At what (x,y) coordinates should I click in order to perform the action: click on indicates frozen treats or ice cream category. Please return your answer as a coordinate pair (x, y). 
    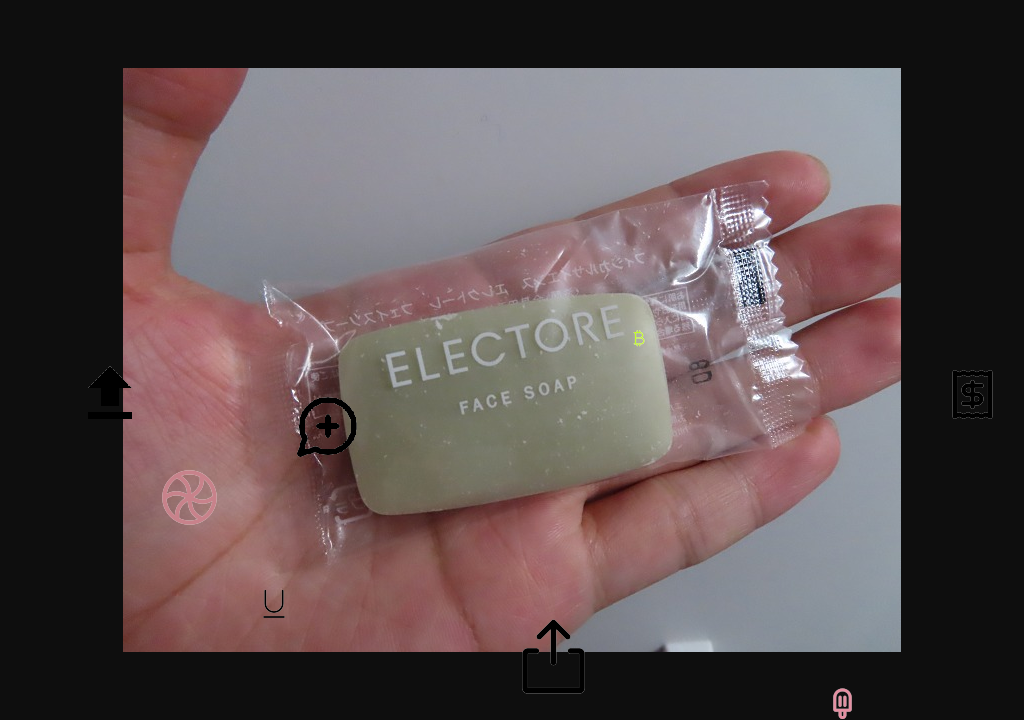
    Looking at the image, I should click on (842, 703).